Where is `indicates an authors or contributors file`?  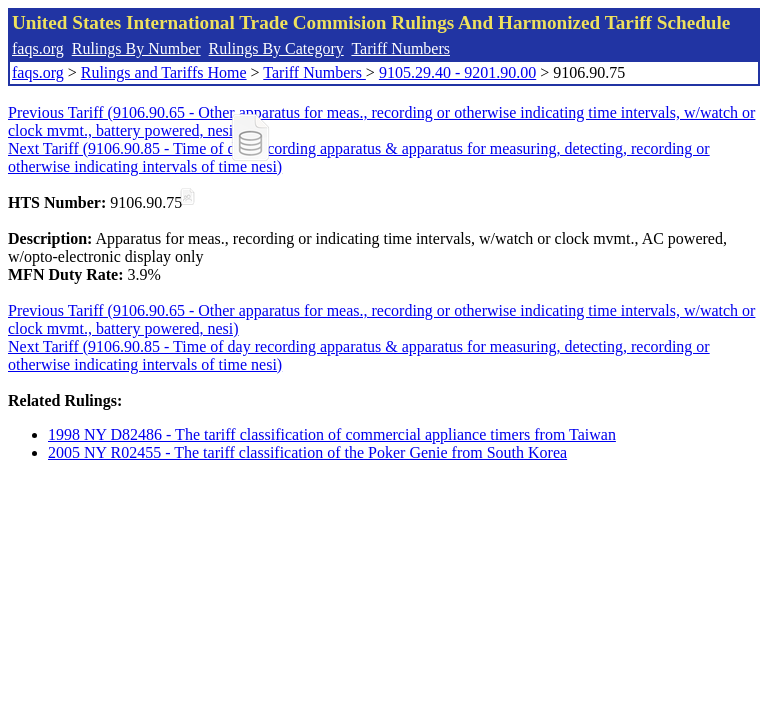
indicates an authors or contributors file is located at coordinates (187, 196).